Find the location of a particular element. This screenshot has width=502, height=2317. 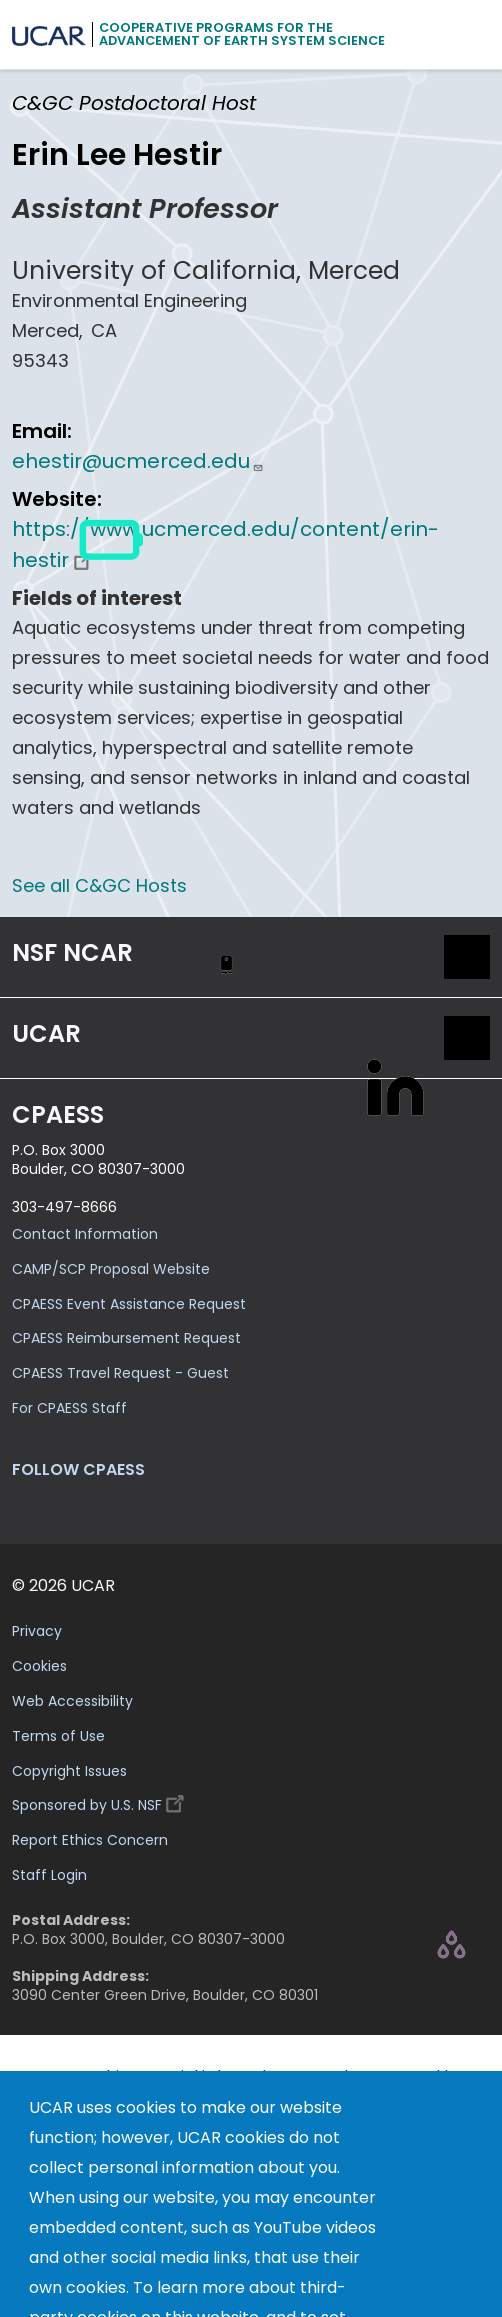

connect with LinkedIn profile is located at coordinates (395, 1087).